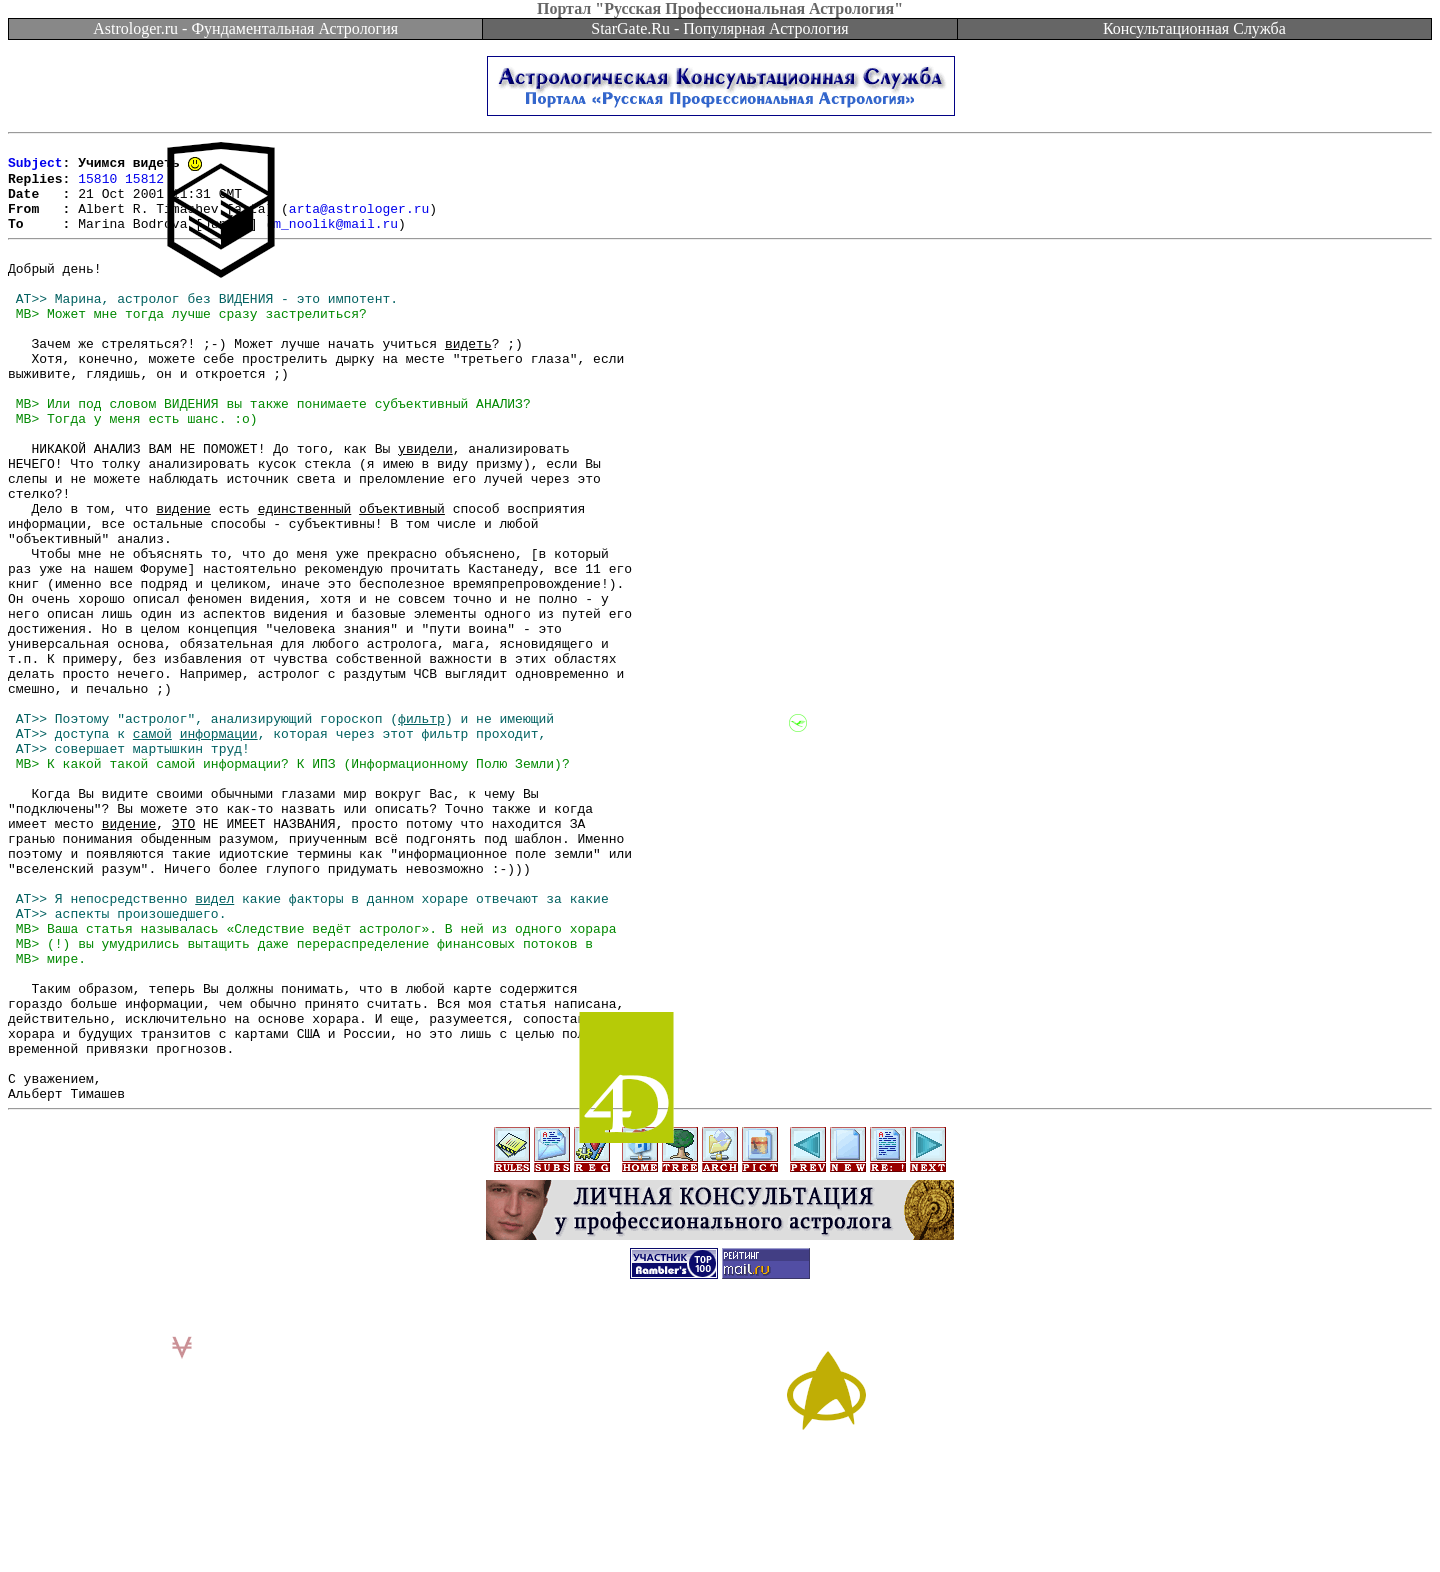  Describe the element at coordinates (798, 723) in the screenshot. I see `access Lufthansa airline services` at that location.